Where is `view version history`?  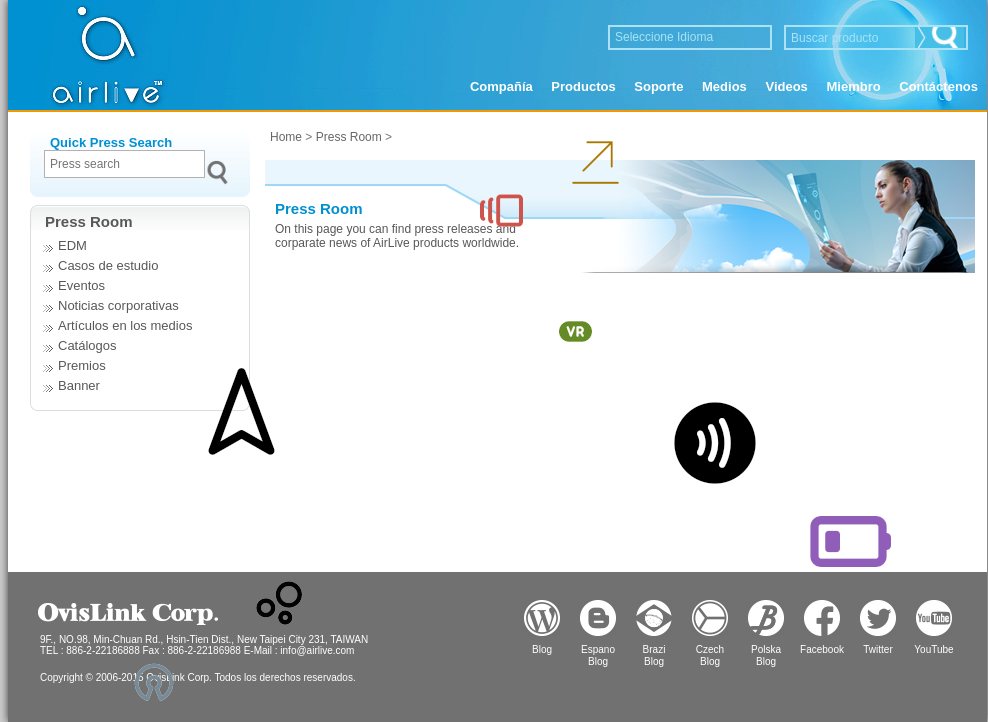 view version history is located at coordinates (501, 210).